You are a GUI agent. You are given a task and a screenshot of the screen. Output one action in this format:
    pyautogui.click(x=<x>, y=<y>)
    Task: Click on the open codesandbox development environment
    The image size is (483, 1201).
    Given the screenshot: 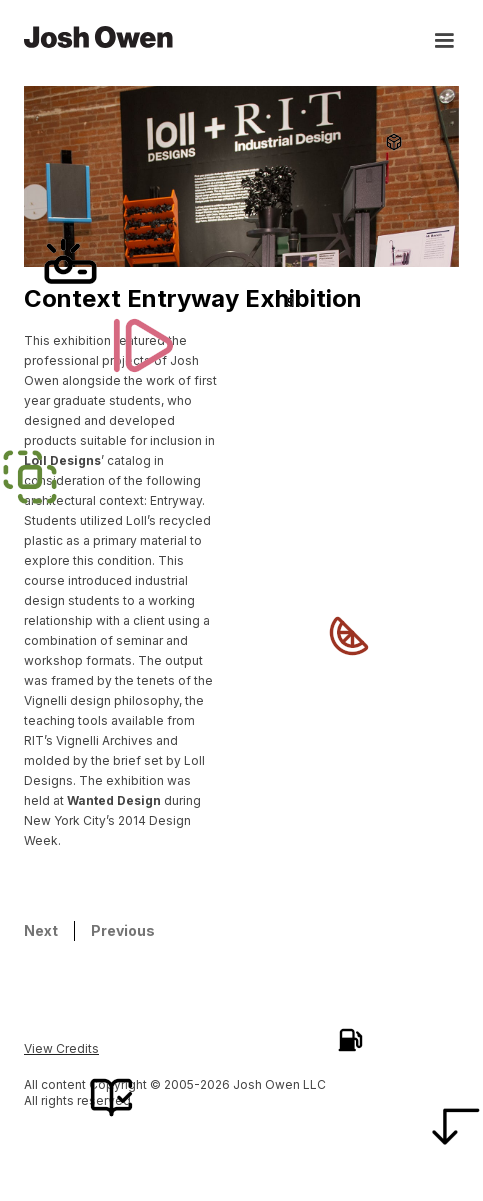 What is the action you would take?
    pyautogui.click(x=394, y=142)
    